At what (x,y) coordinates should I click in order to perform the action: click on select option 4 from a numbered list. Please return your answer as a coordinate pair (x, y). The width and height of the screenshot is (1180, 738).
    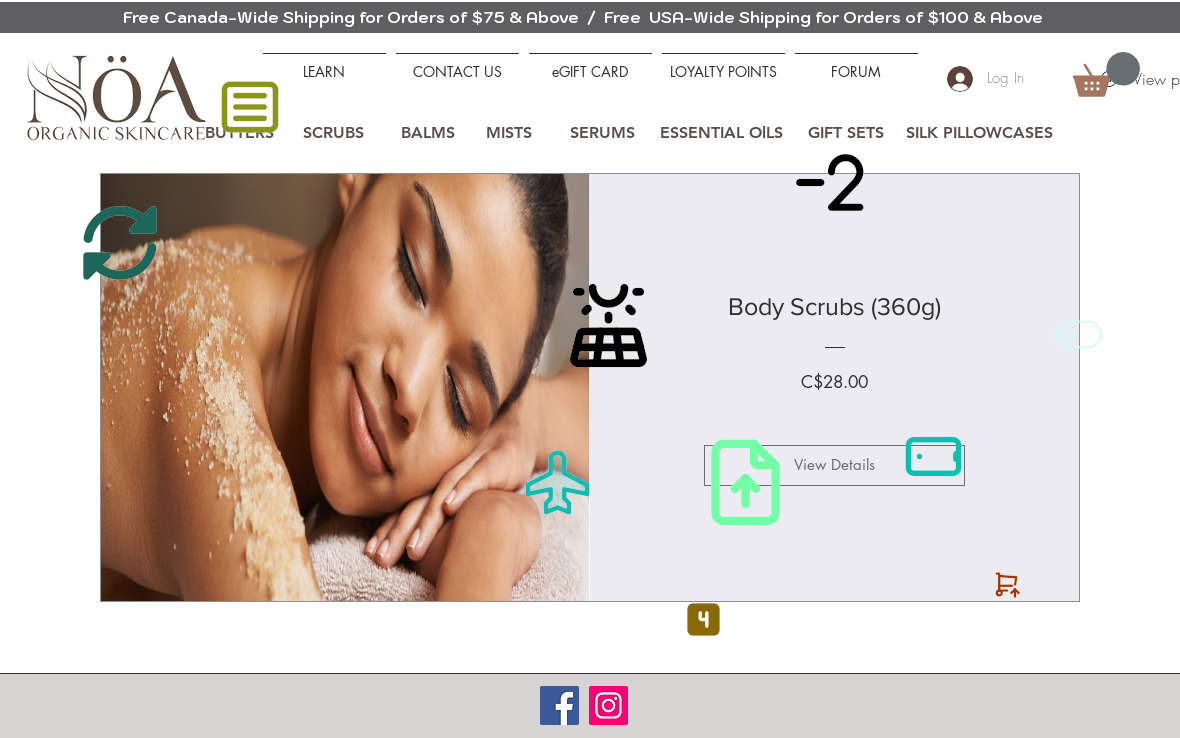
    Looking at the image, I should click on (703, 619).